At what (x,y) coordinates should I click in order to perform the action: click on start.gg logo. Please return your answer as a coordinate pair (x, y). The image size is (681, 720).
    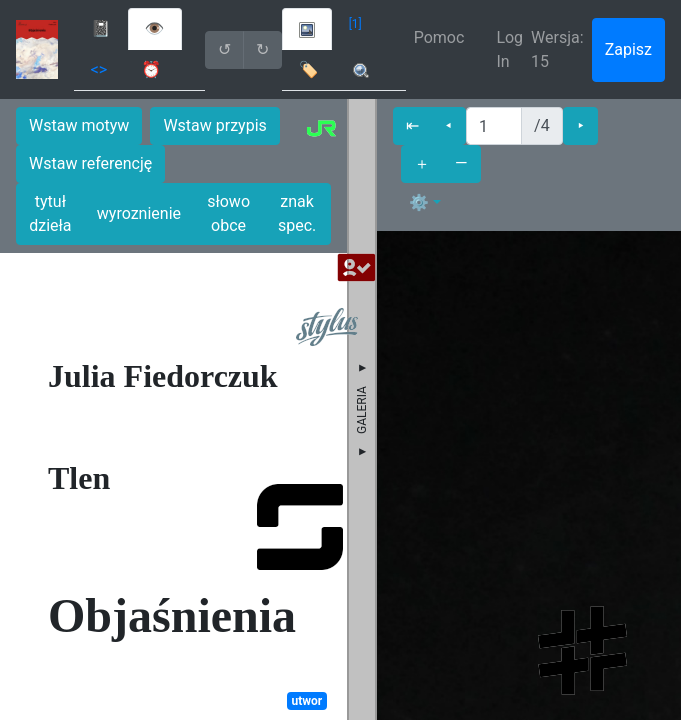
    Looking at the image, I should click on (300, 527).